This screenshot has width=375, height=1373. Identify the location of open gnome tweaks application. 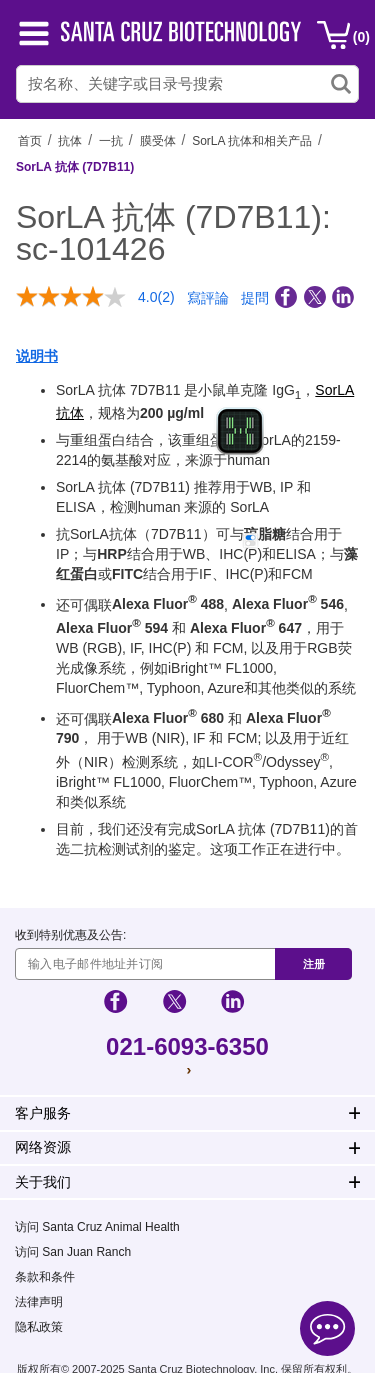
(250, 540).